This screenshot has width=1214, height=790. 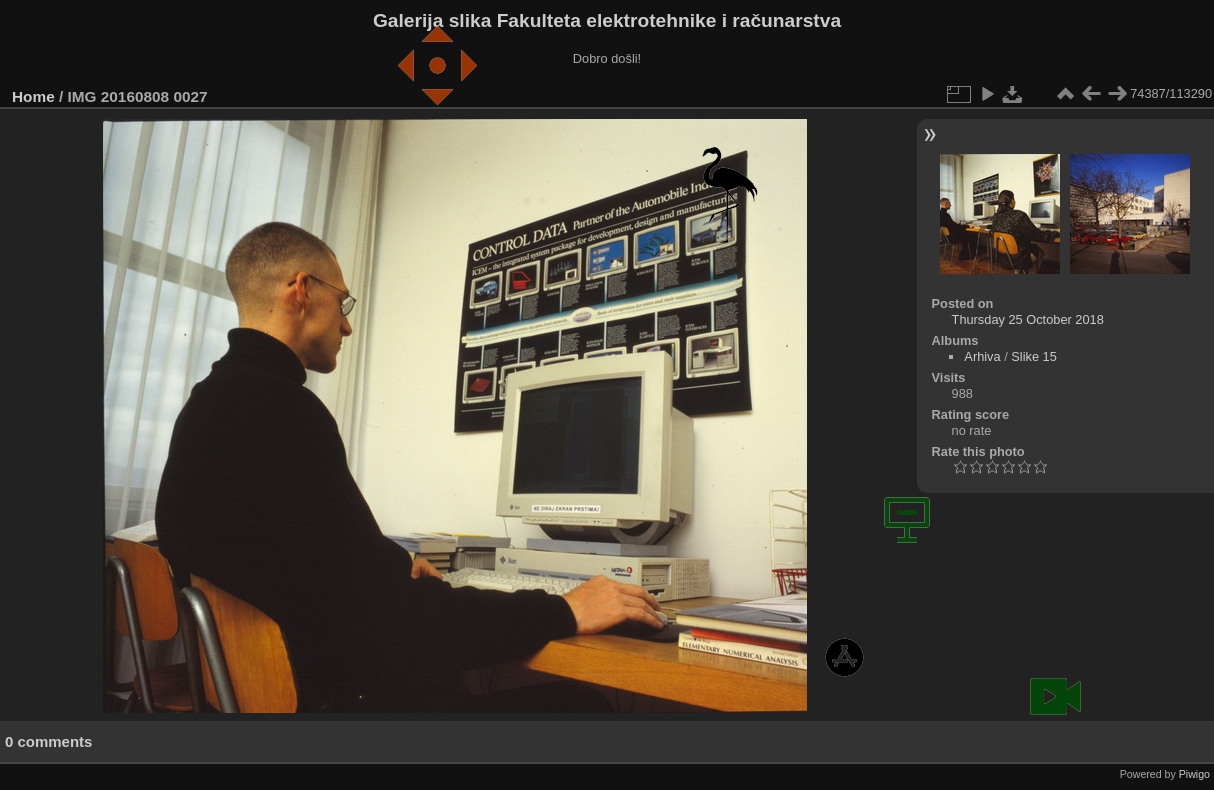 What do you see at coordinates (437, 65) in the screenshot?
I see `drag to reposition an element` at bounding box center [437, 65].